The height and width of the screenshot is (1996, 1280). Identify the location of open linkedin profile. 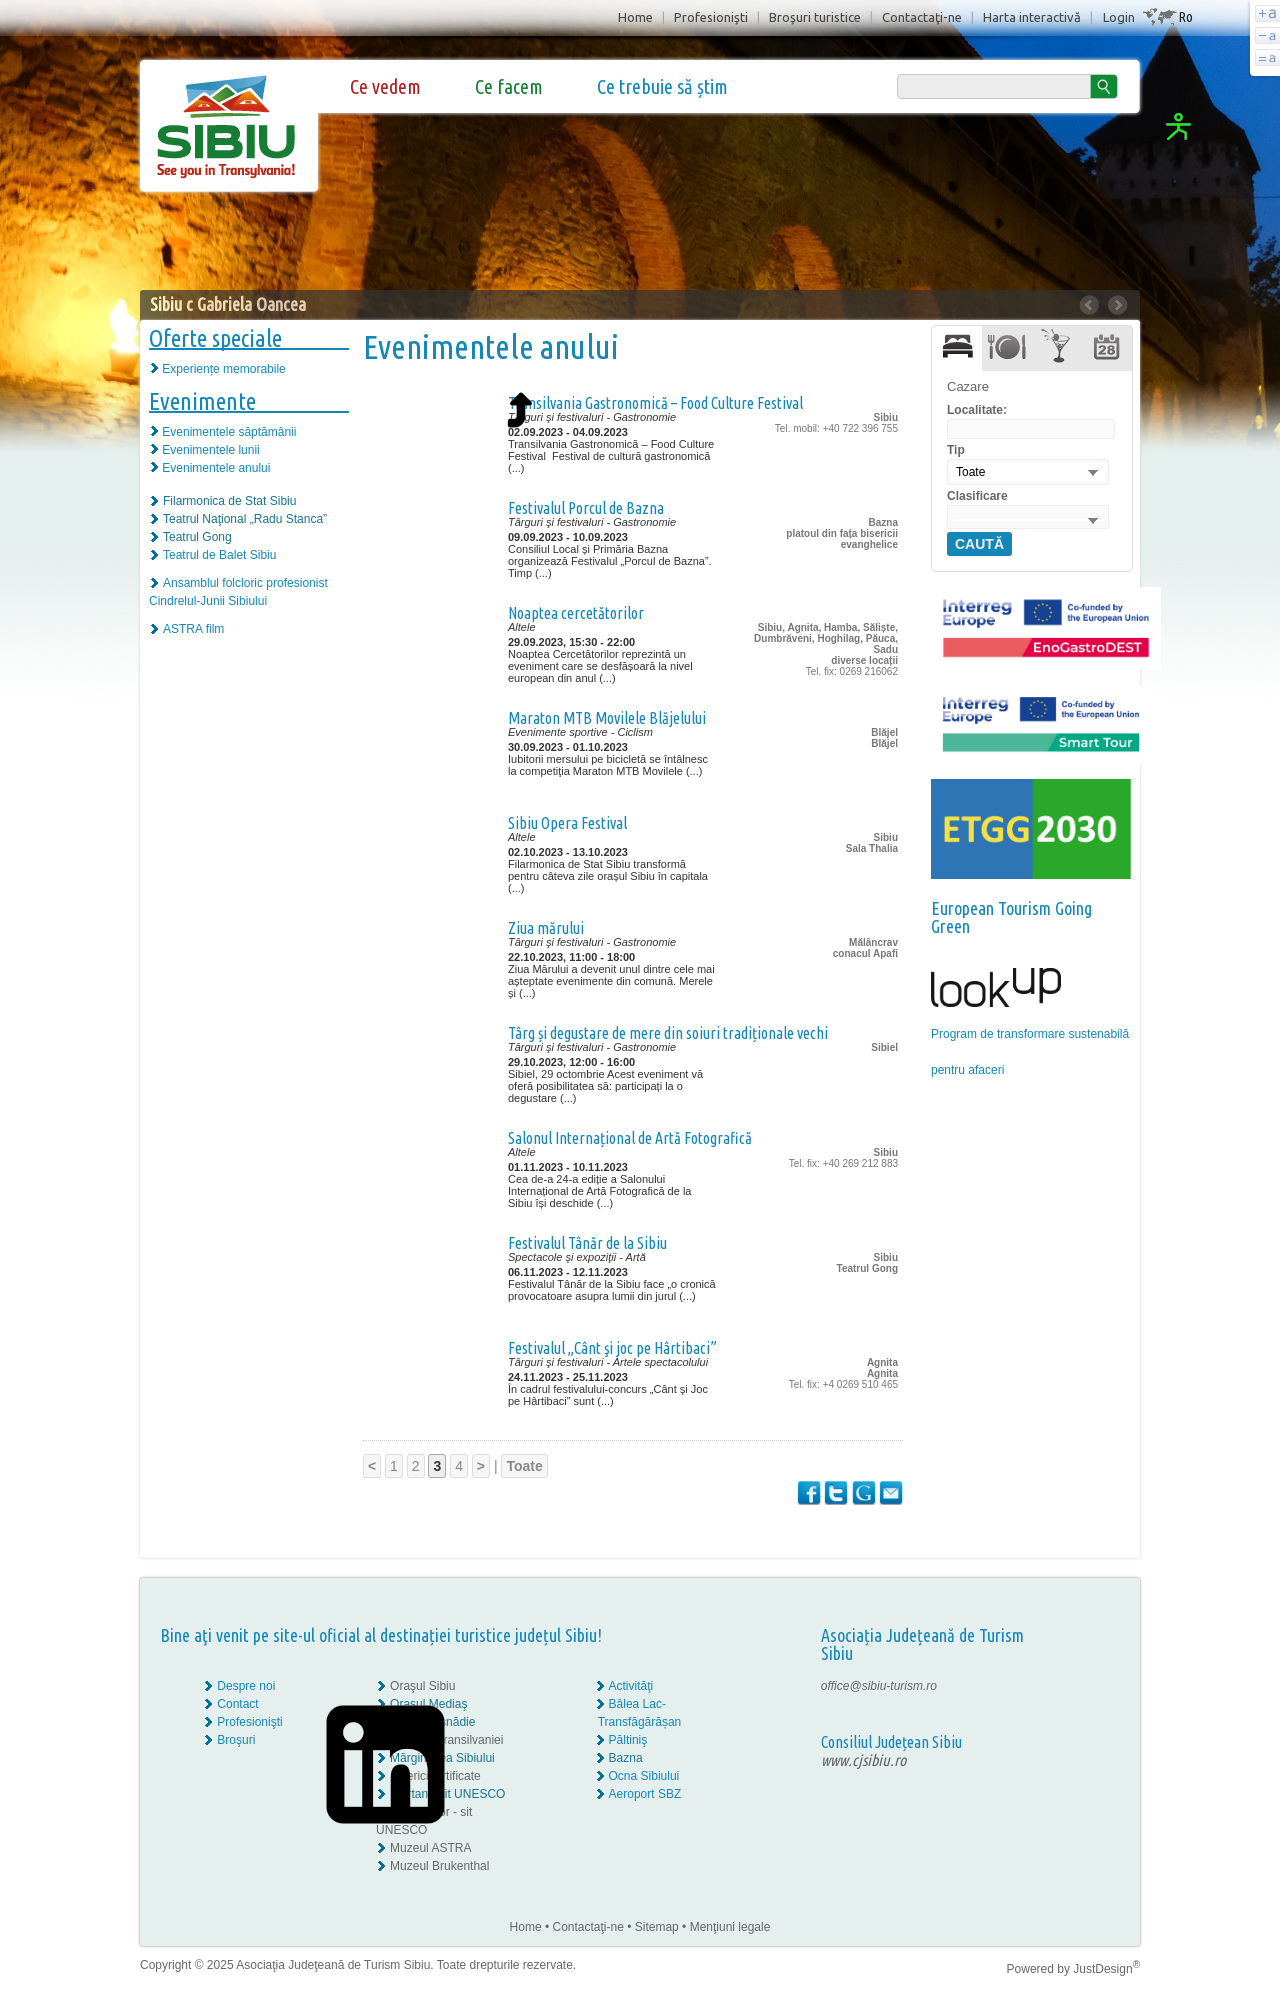
(385, 1764).